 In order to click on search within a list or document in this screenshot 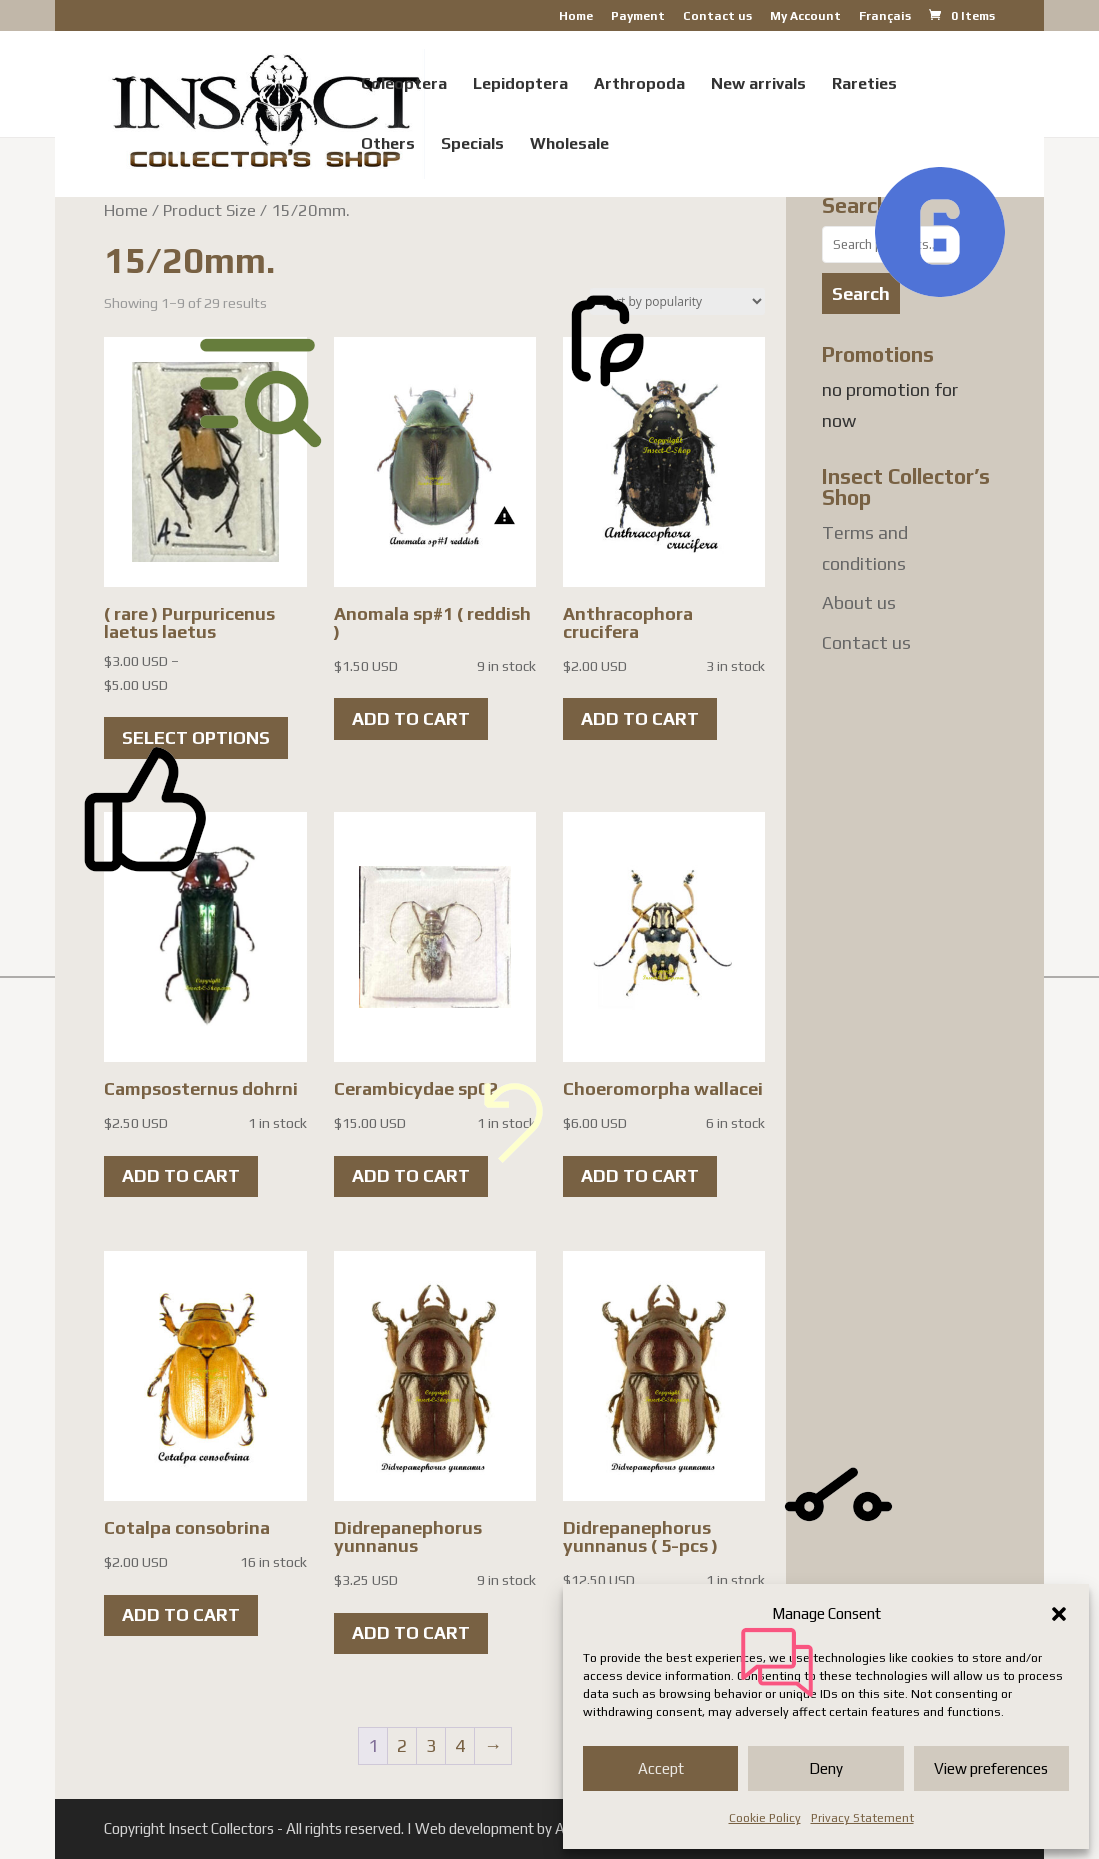, I will do `click(257, 383)`.